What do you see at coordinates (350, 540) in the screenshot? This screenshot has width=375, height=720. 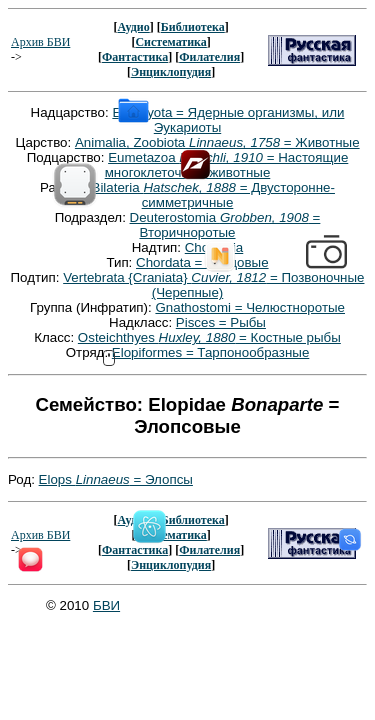 I see `open web browser preferences` at bounding box center [350, 540].